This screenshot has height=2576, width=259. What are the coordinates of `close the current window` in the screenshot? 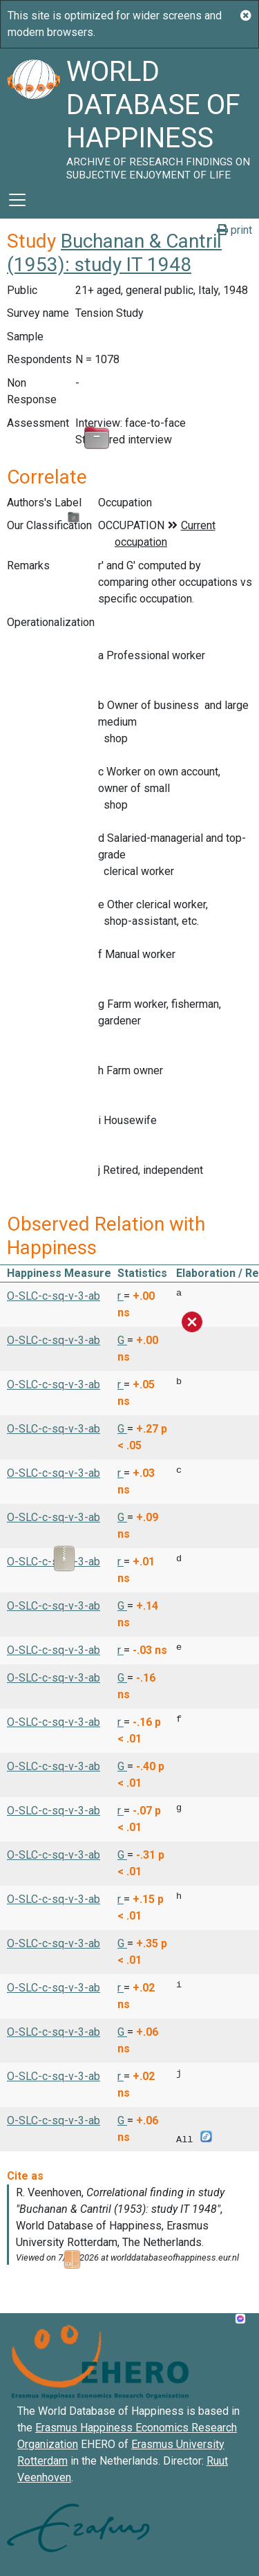 It's located at (192, 1322).